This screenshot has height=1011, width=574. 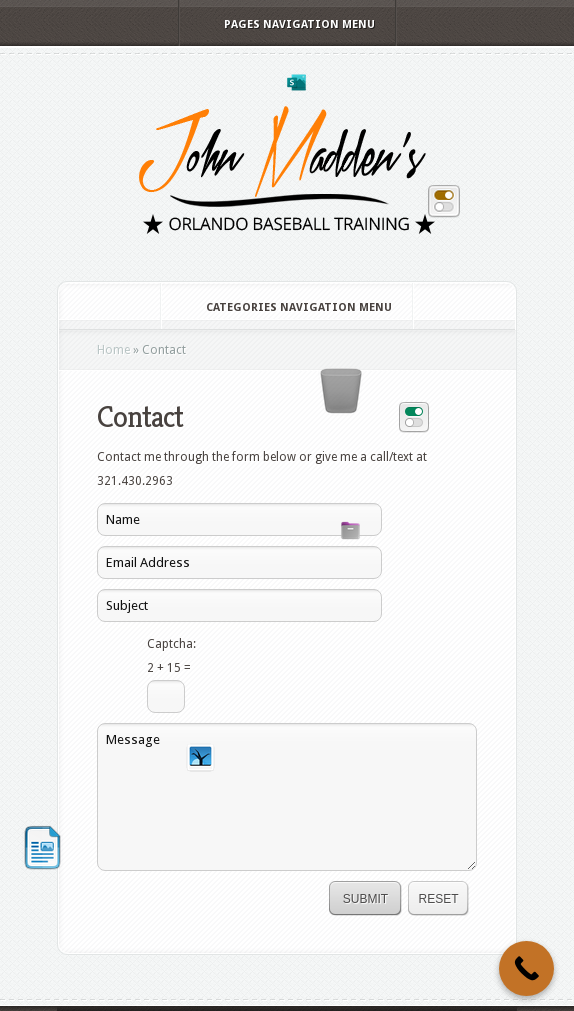 I want to click on open the trash to view deleted items, so click(x=341, y=390).